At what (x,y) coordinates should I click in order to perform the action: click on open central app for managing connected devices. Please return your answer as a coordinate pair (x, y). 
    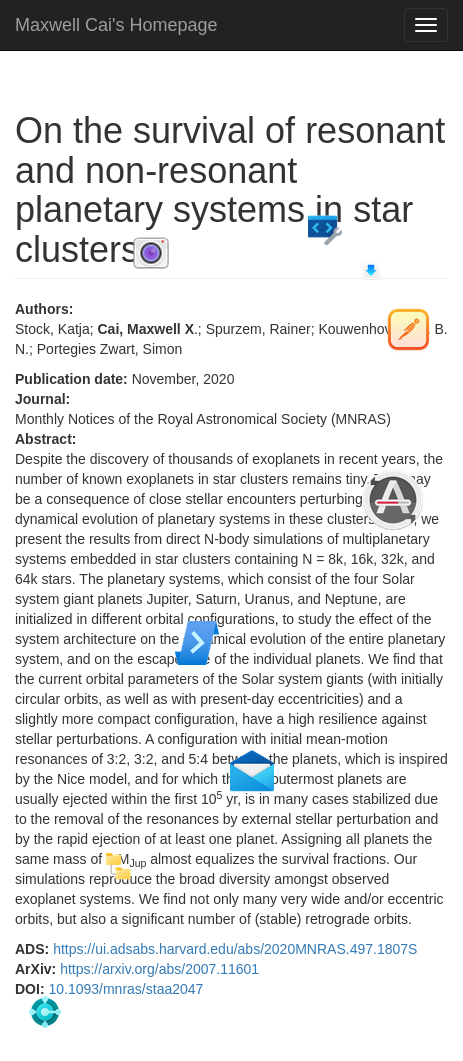
    Looking at the image, I should click on (45, 1012).